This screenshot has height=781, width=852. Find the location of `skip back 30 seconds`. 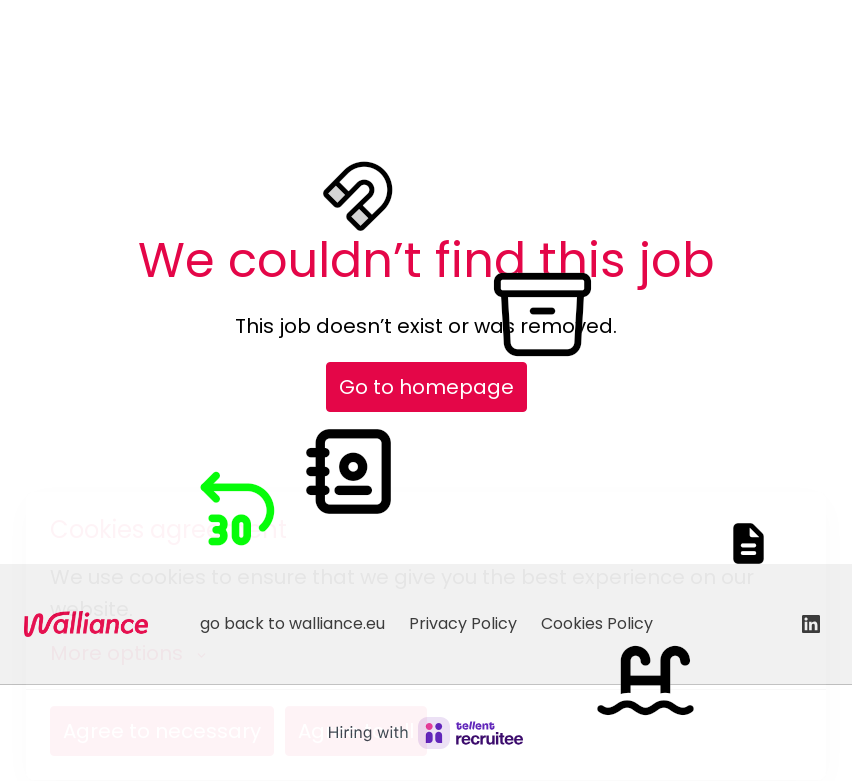

skip back 30 seconds is located at coordinates (235, 510).